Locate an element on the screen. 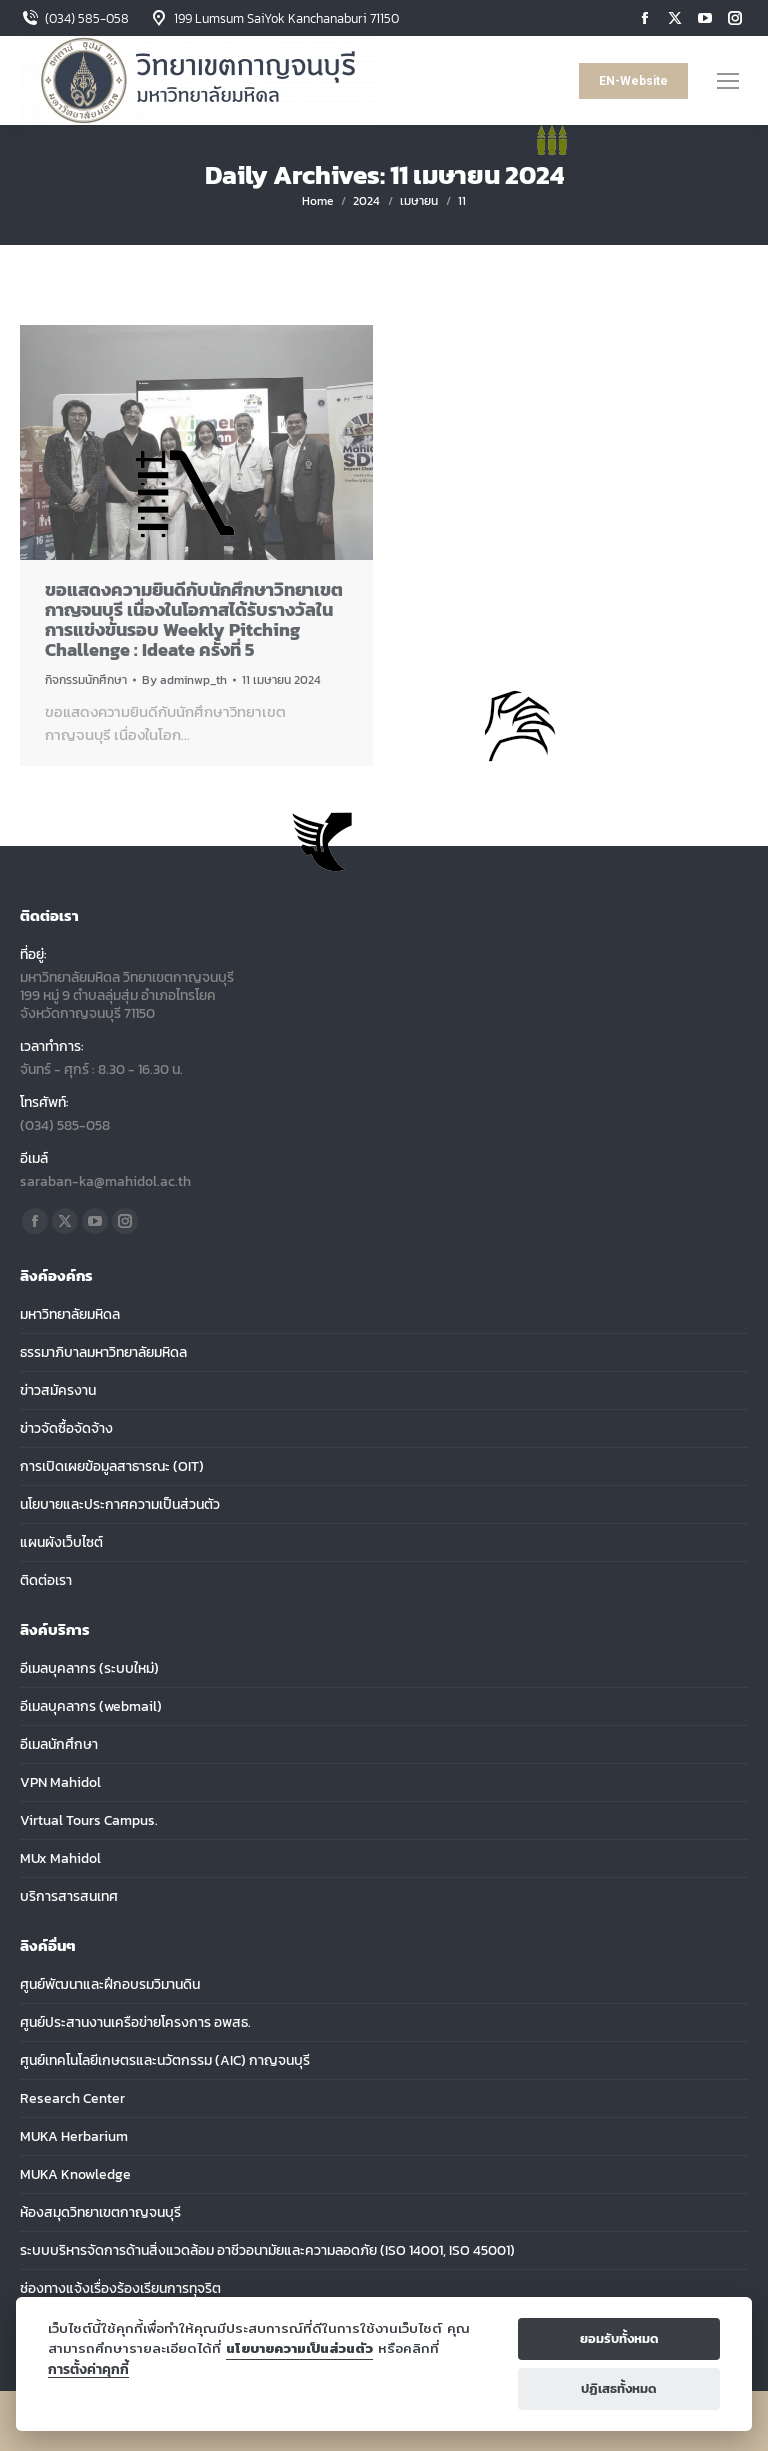 The image size is (768, 2451). indicates speed boost or agility power-up is located at coordinates (322, 842).